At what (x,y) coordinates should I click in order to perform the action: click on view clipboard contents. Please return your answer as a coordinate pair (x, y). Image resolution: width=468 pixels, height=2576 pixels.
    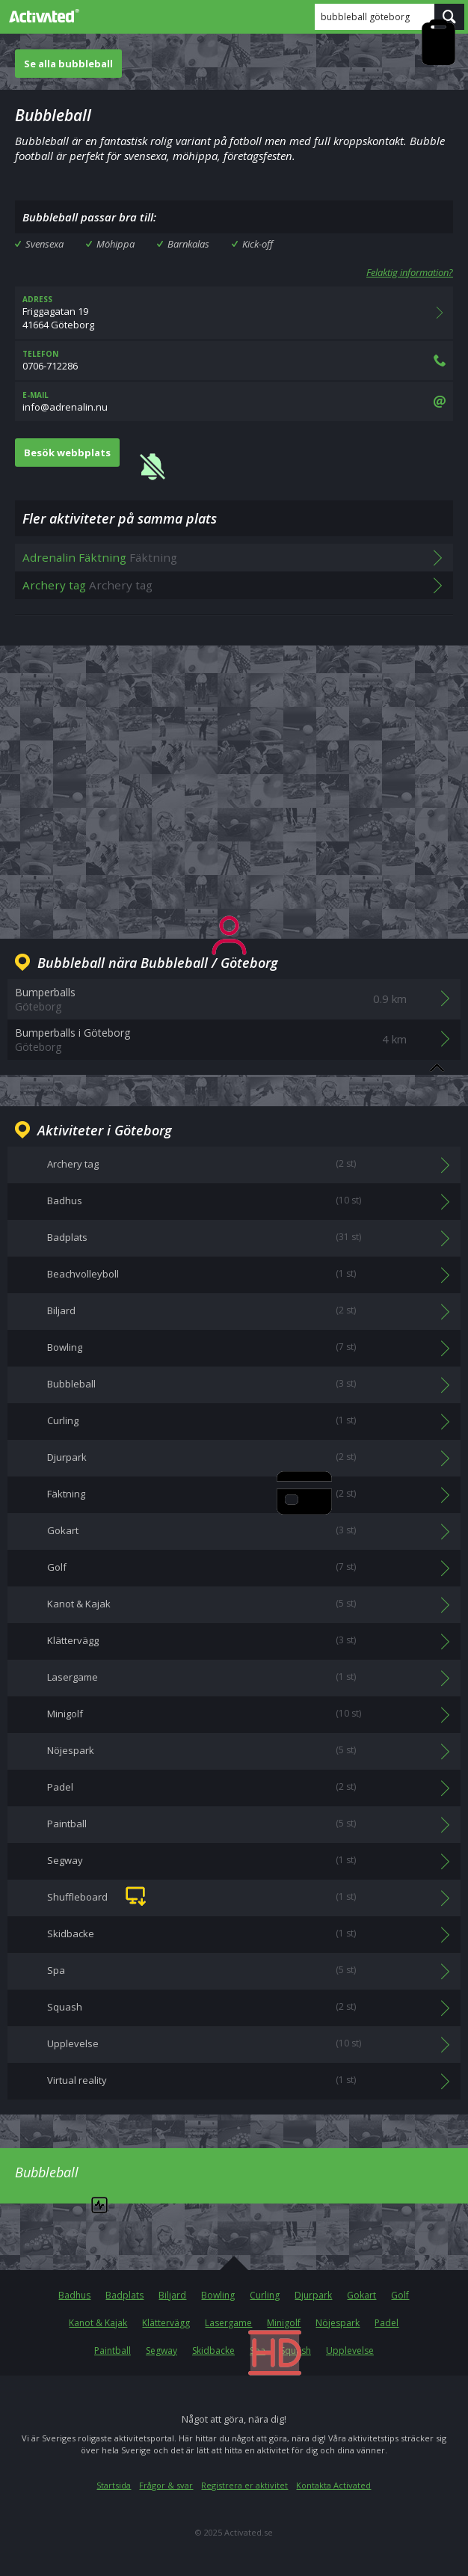
    Looking at the image, I should click on (438, 42).